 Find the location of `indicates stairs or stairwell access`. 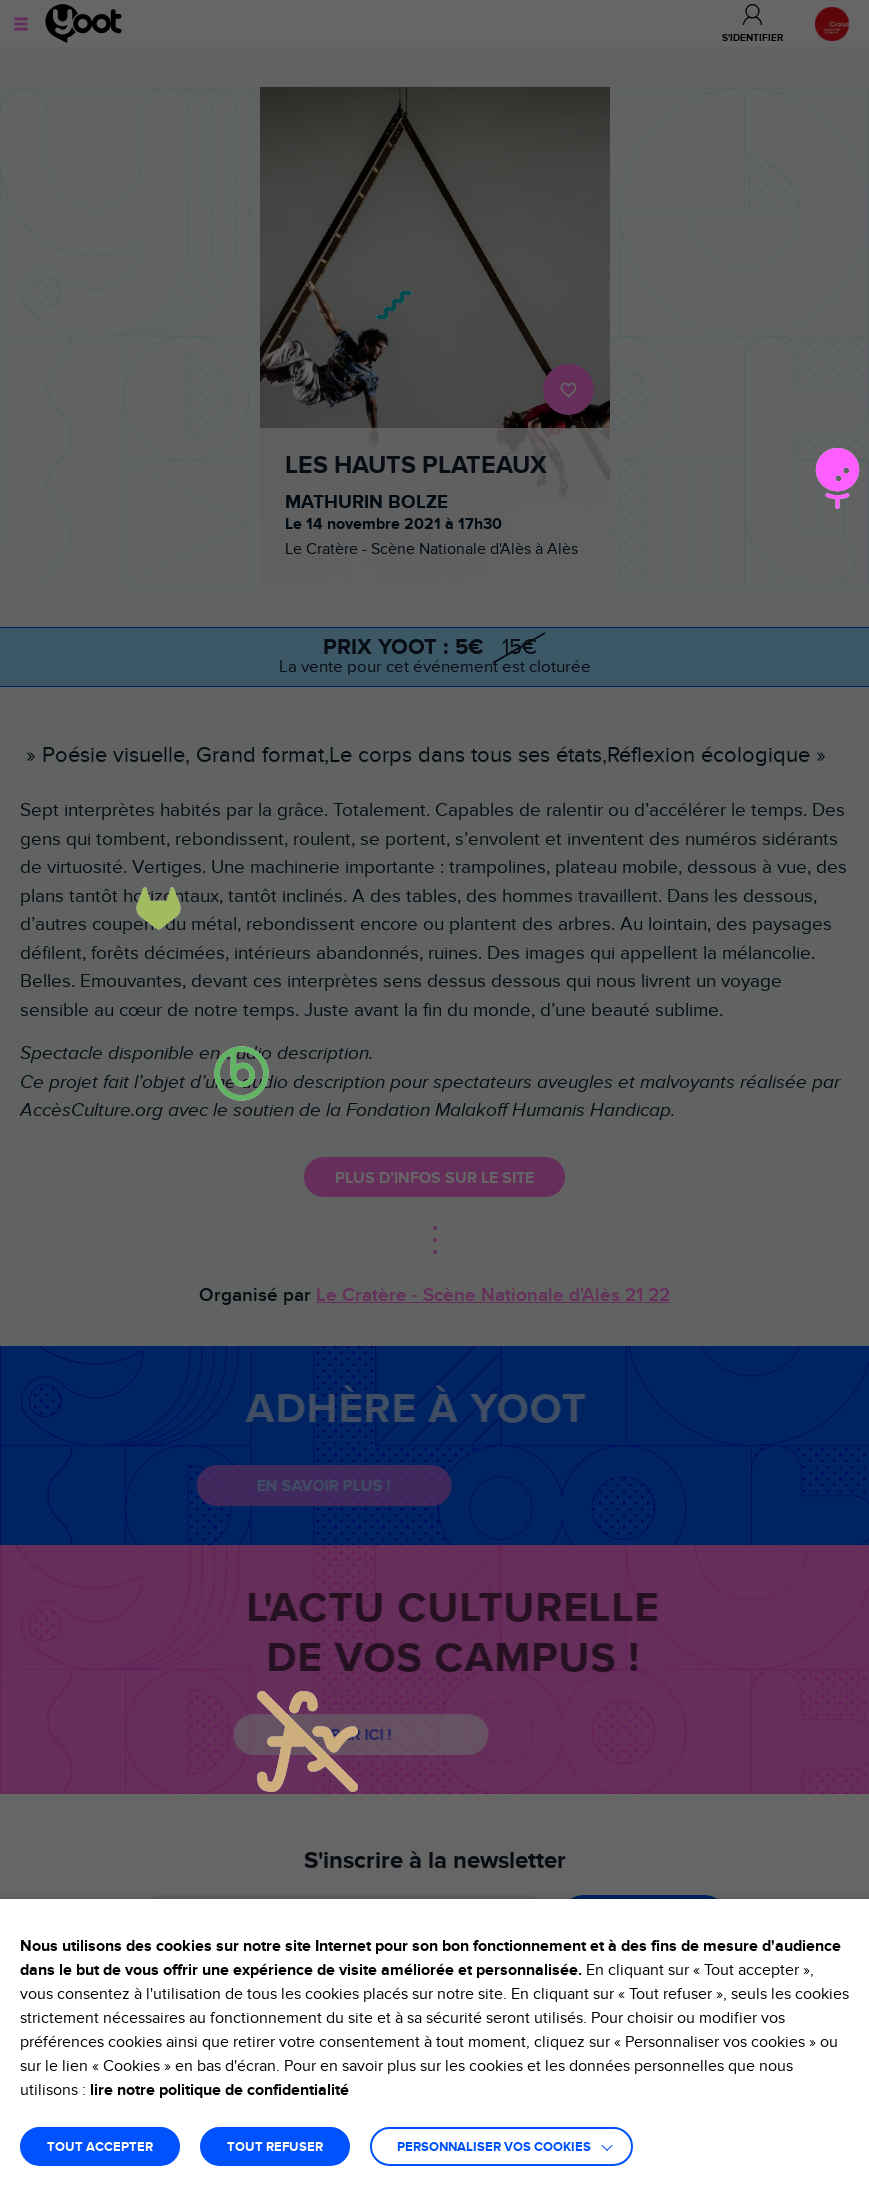

indicates stairs or stairwell access is located at coordinates (394, 305).